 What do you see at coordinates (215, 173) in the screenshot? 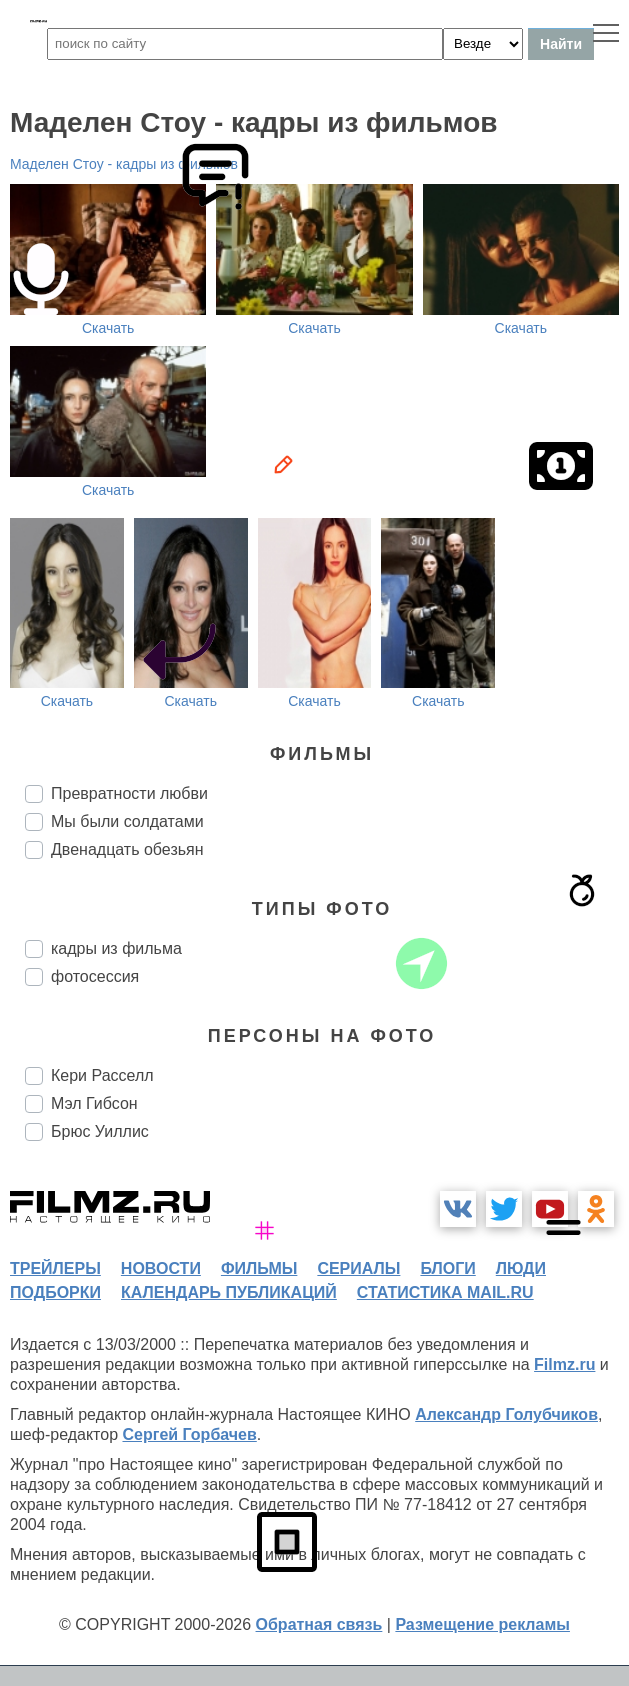
I see `message requires attention or action` at bounding box center [215, 173].